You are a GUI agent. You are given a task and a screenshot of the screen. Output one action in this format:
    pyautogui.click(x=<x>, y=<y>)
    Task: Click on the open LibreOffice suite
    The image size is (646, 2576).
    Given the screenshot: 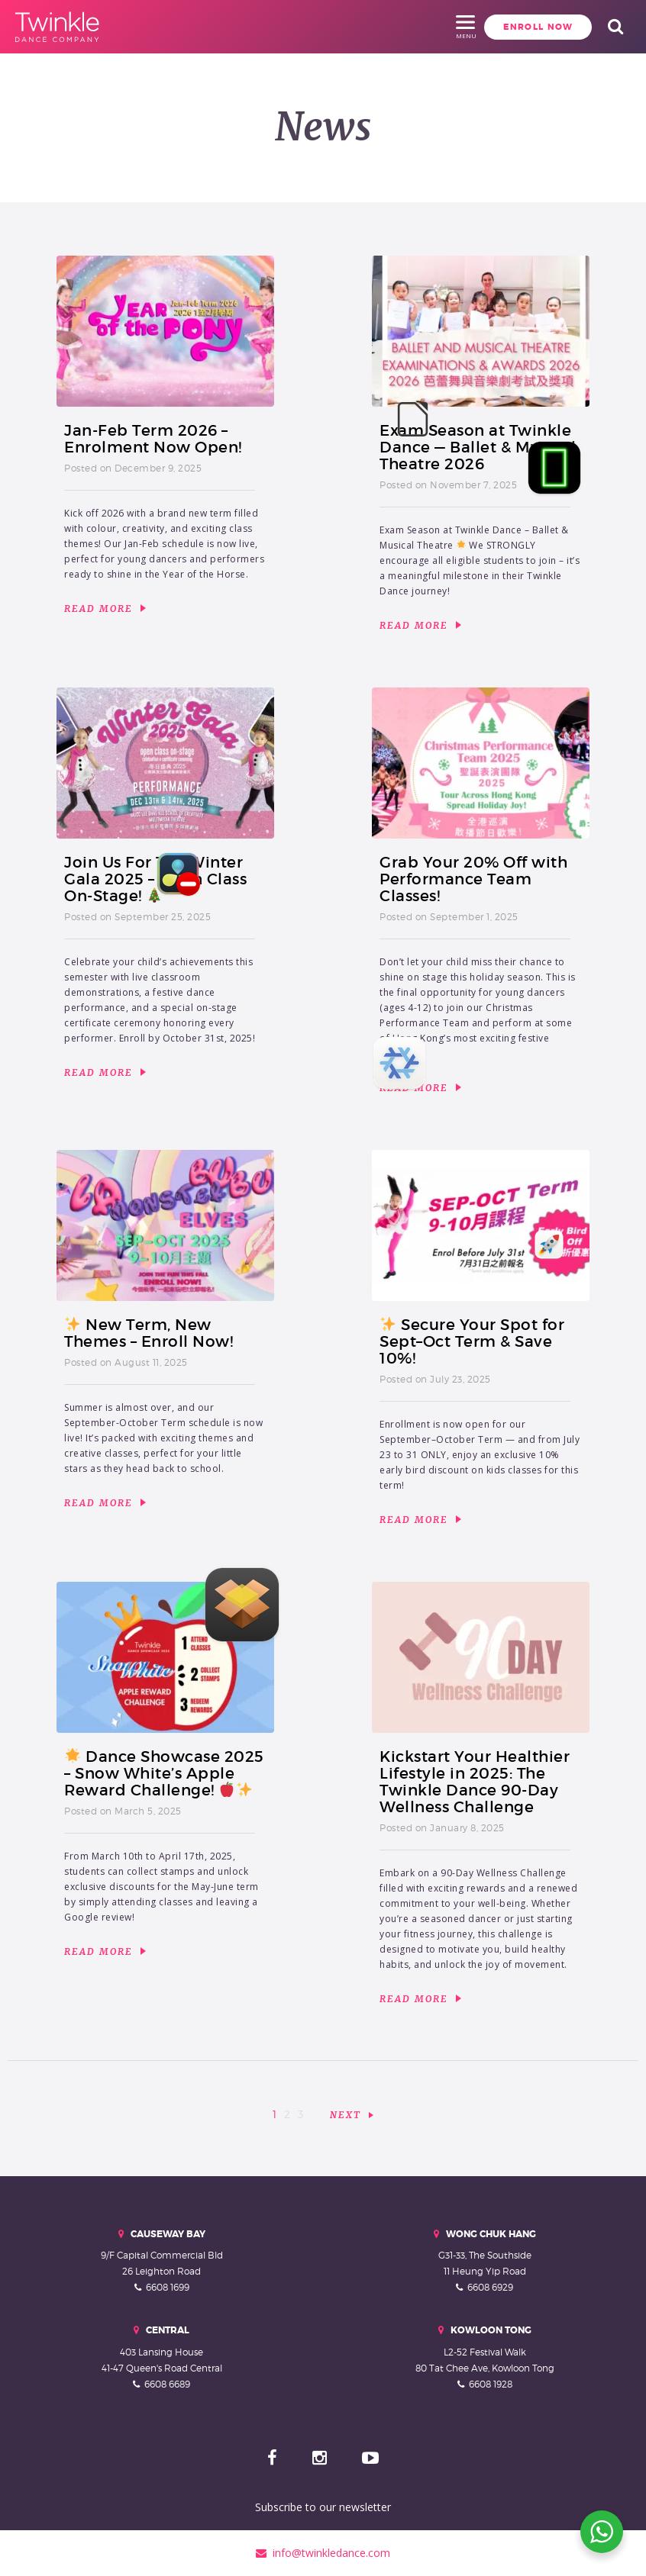 What is the action you would take?
    pyautogui.click(x=412, y=419)
    